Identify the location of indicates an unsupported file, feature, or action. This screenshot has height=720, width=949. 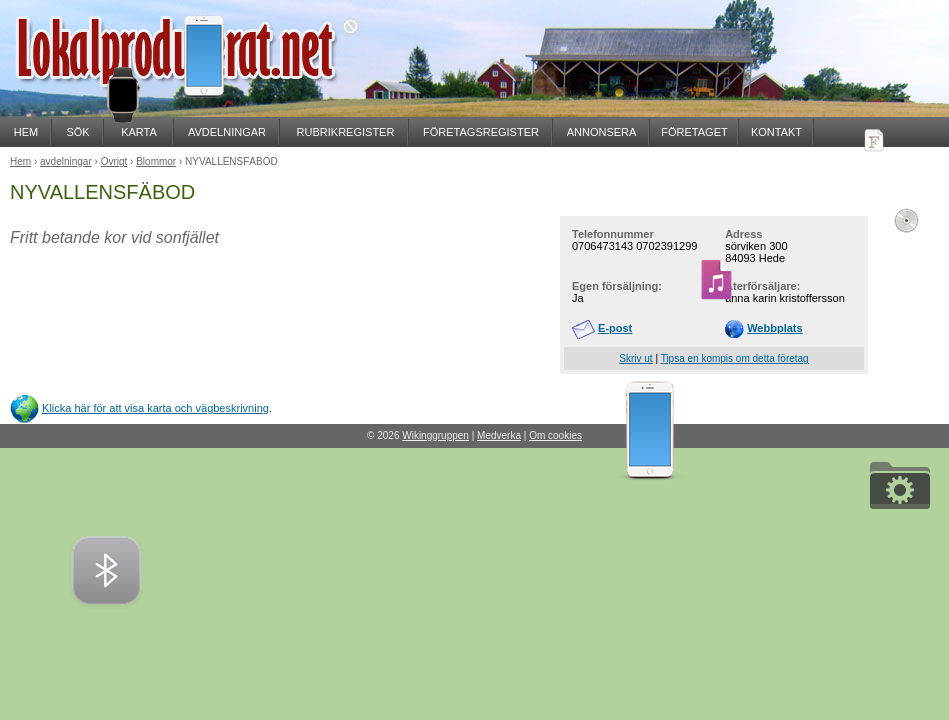
(350, 26).